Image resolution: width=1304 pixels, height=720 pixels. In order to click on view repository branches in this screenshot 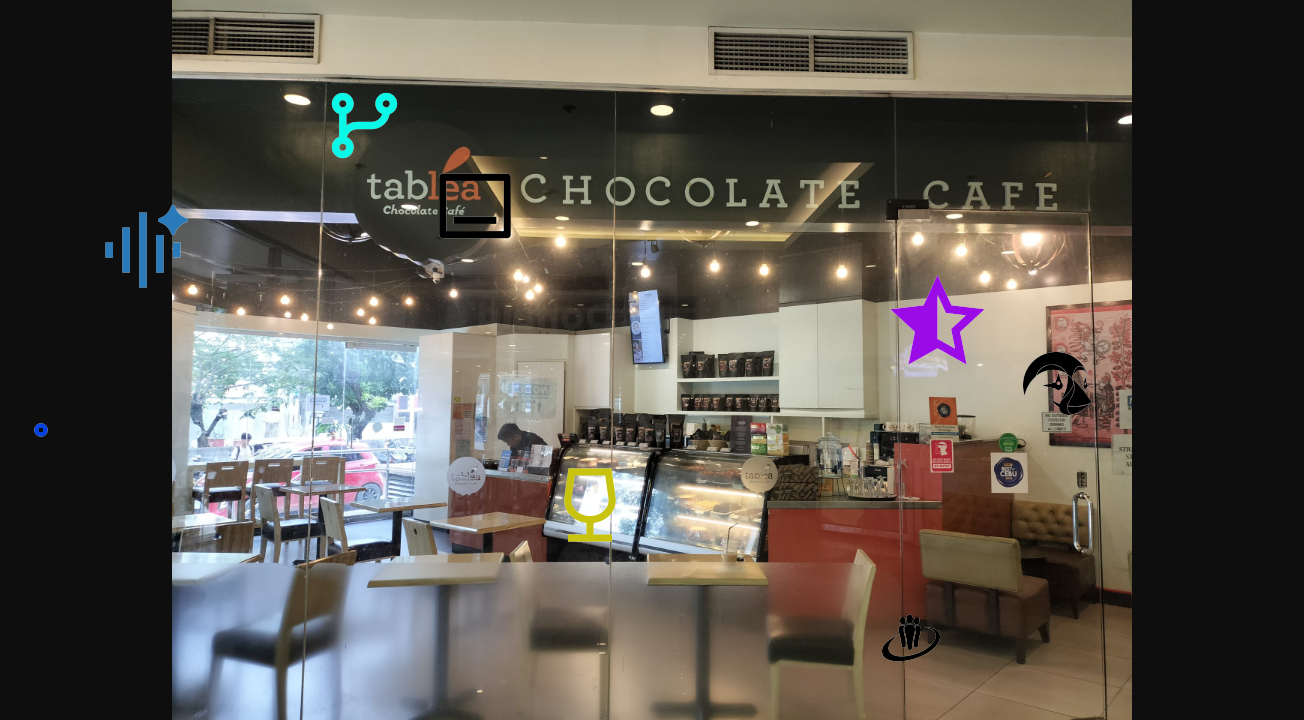, I will do `click(364, 125)`.